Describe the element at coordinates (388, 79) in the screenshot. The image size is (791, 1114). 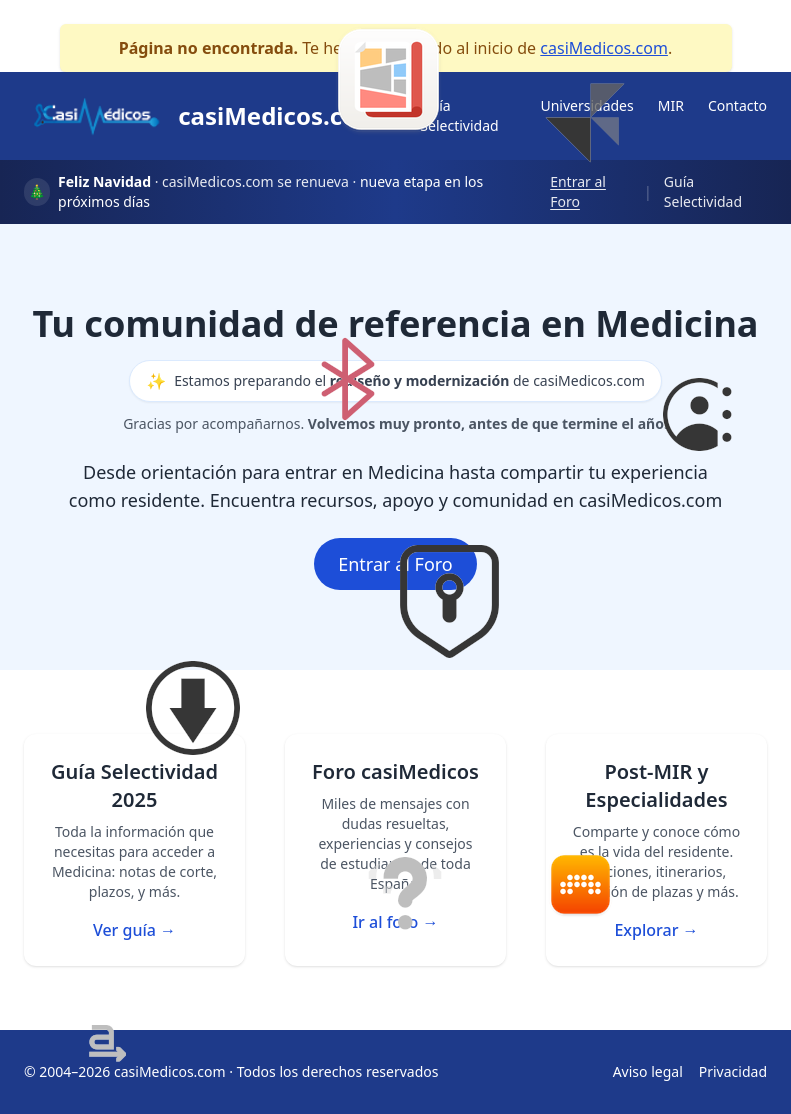
I see `open komikku manga reader app` at that location.